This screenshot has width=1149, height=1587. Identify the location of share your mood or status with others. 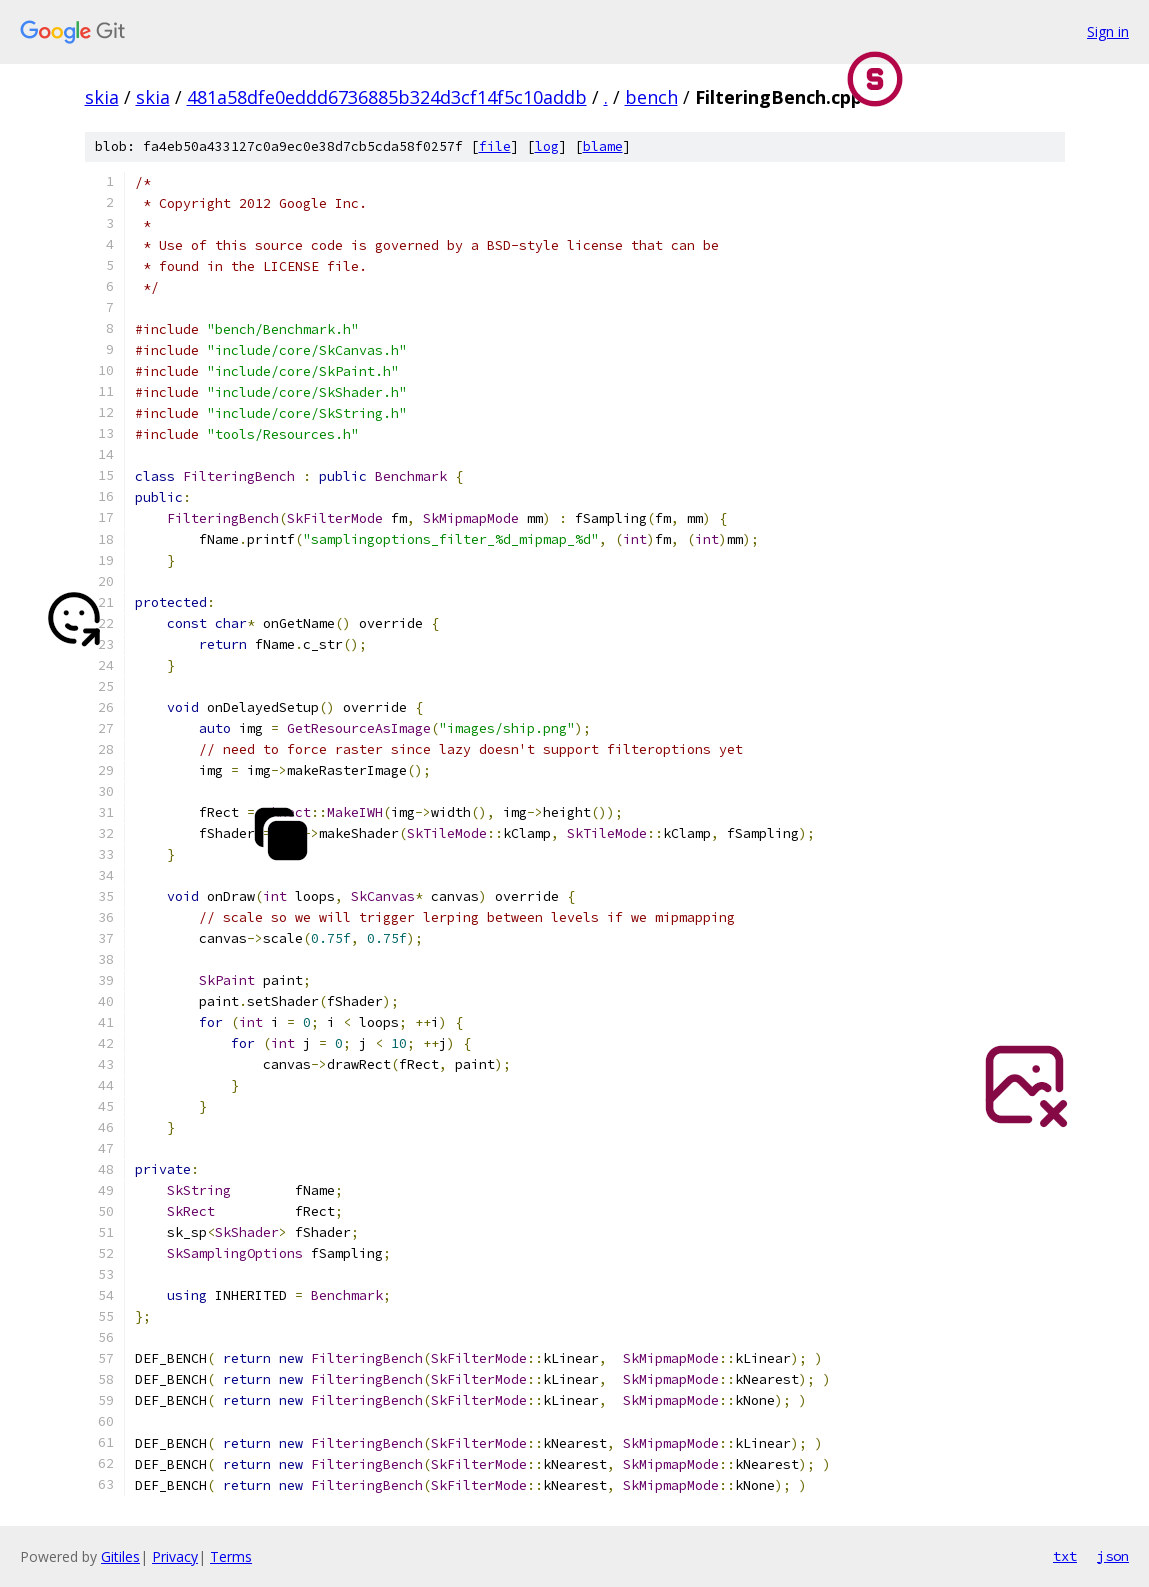
(74, 618).